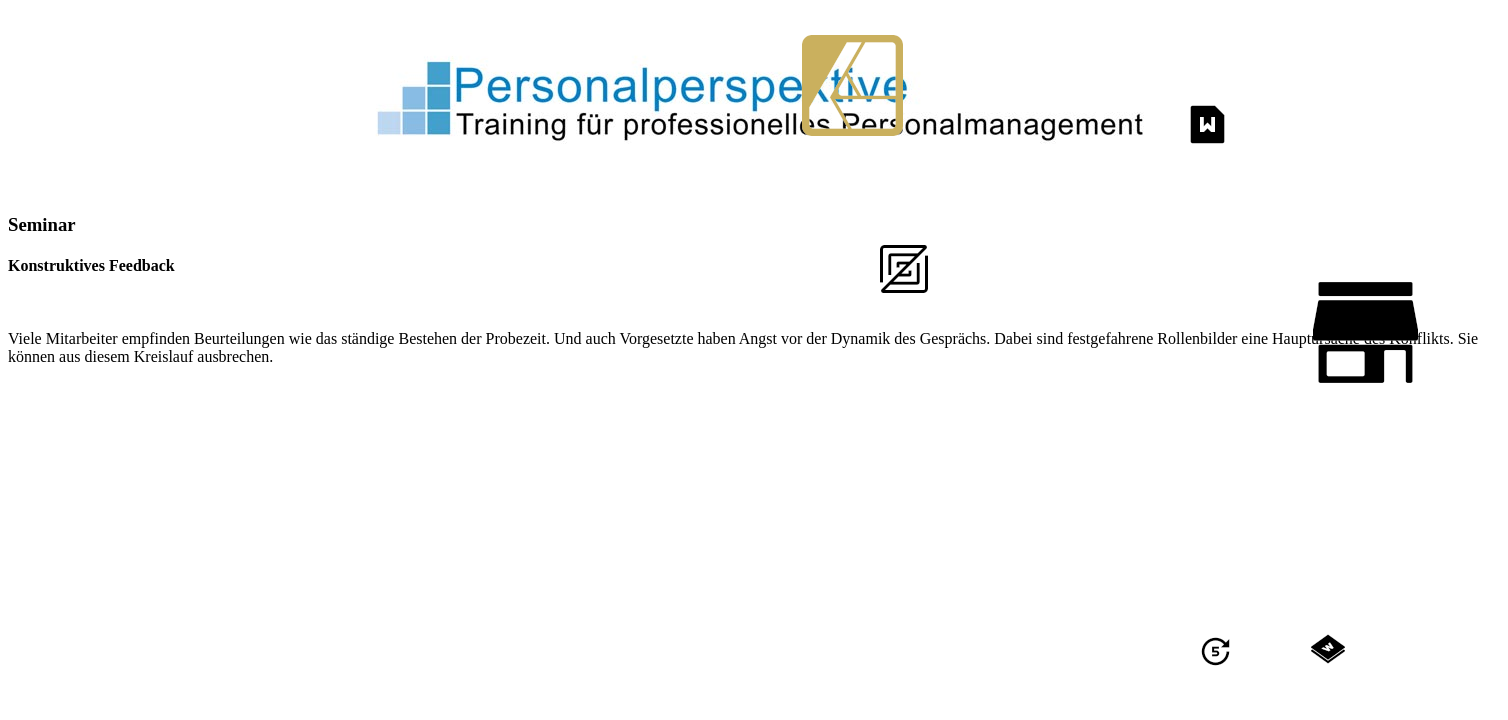 The height and width of the screenshot is (720, 1508). I want to click on open the home assistant community store, so click(1365, 332).